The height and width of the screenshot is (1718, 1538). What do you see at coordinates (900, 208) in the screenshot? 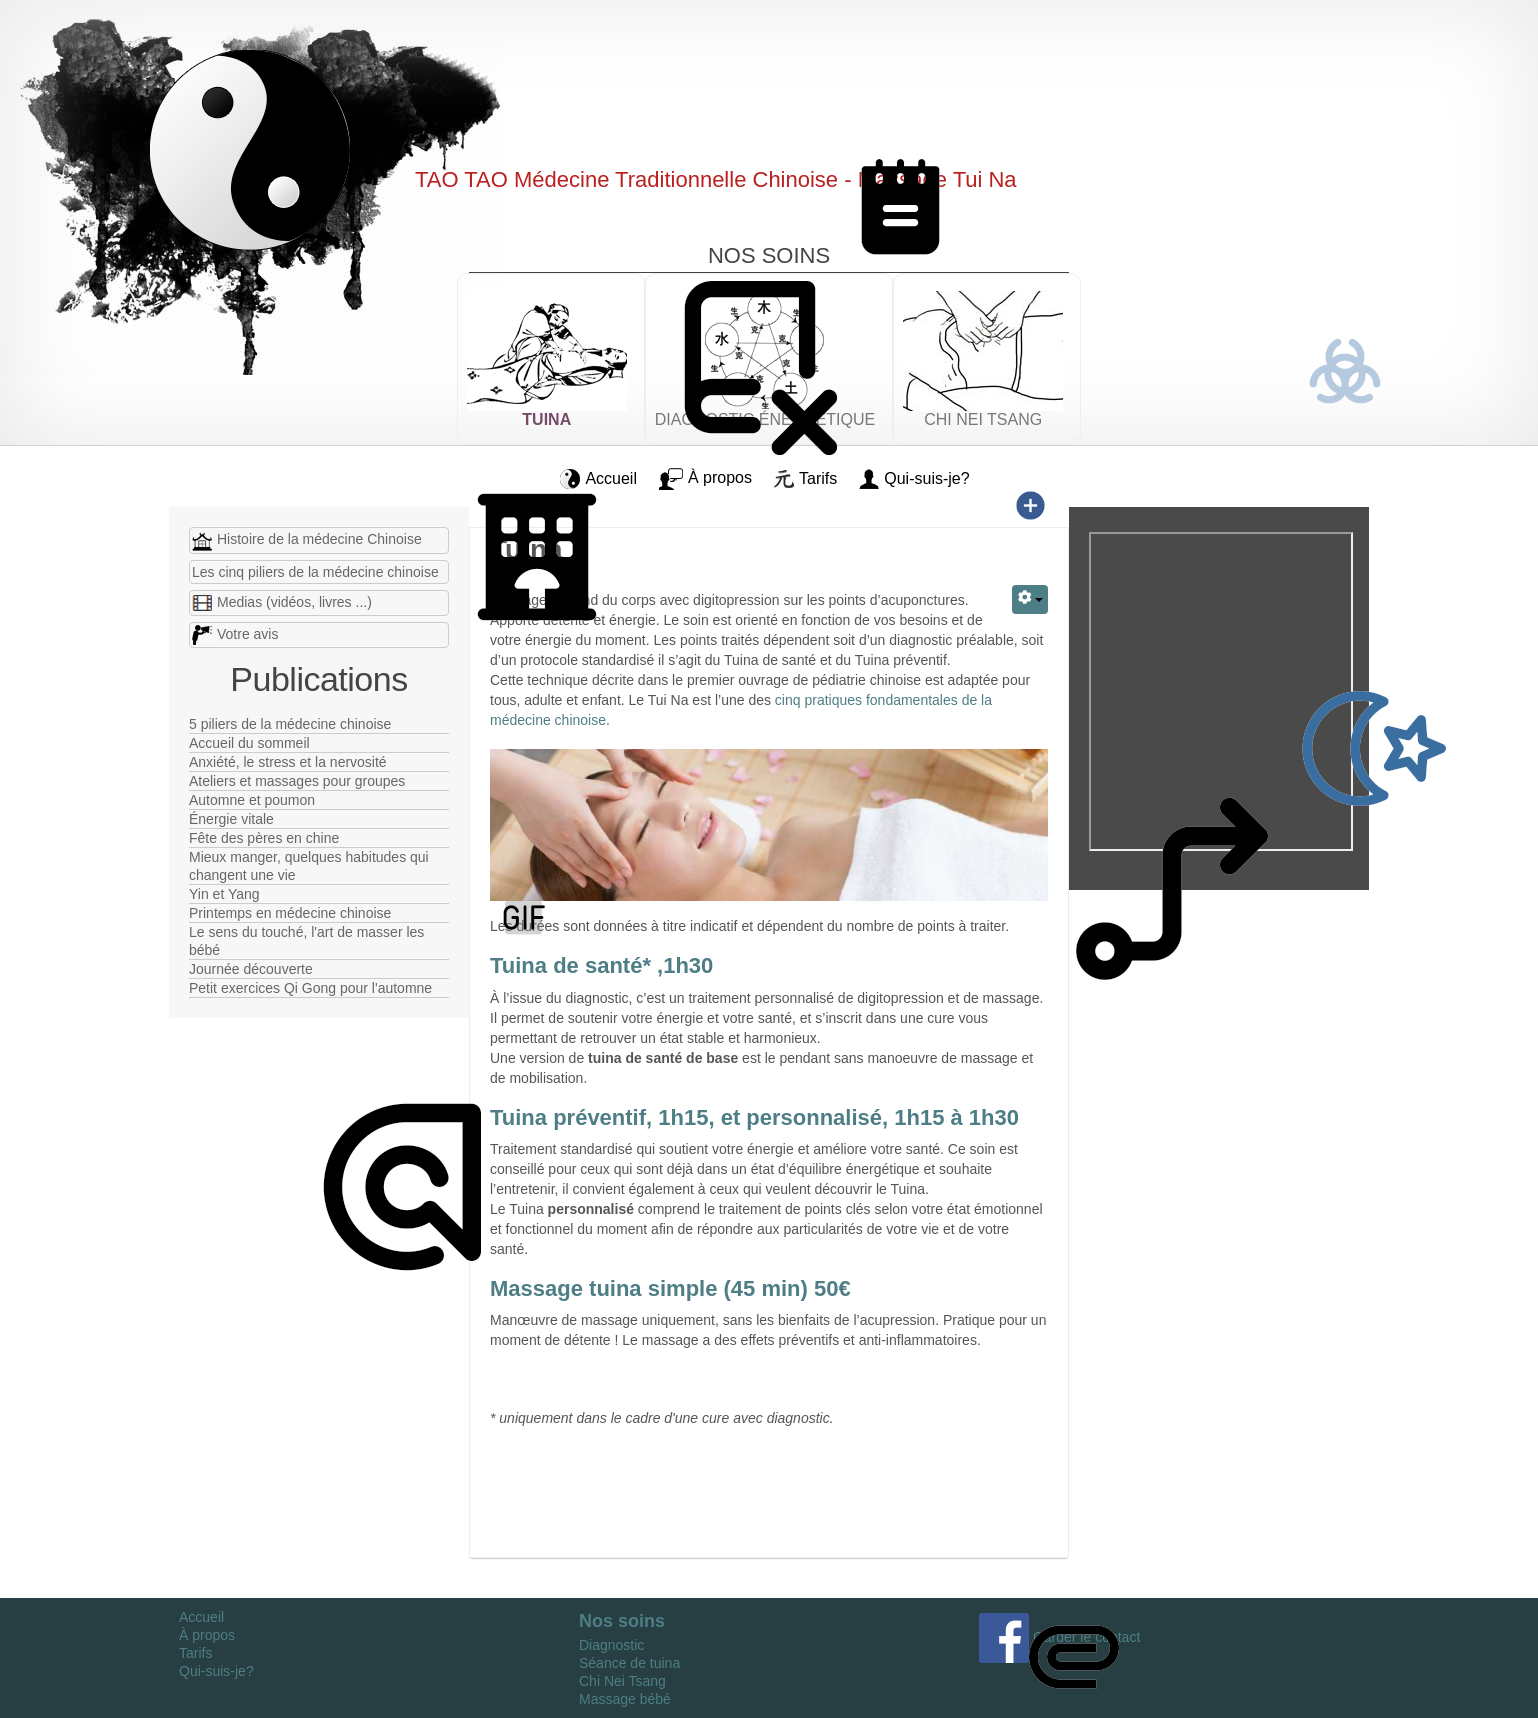
I see `open notepad or notes application` at bounding box center [900, 208].